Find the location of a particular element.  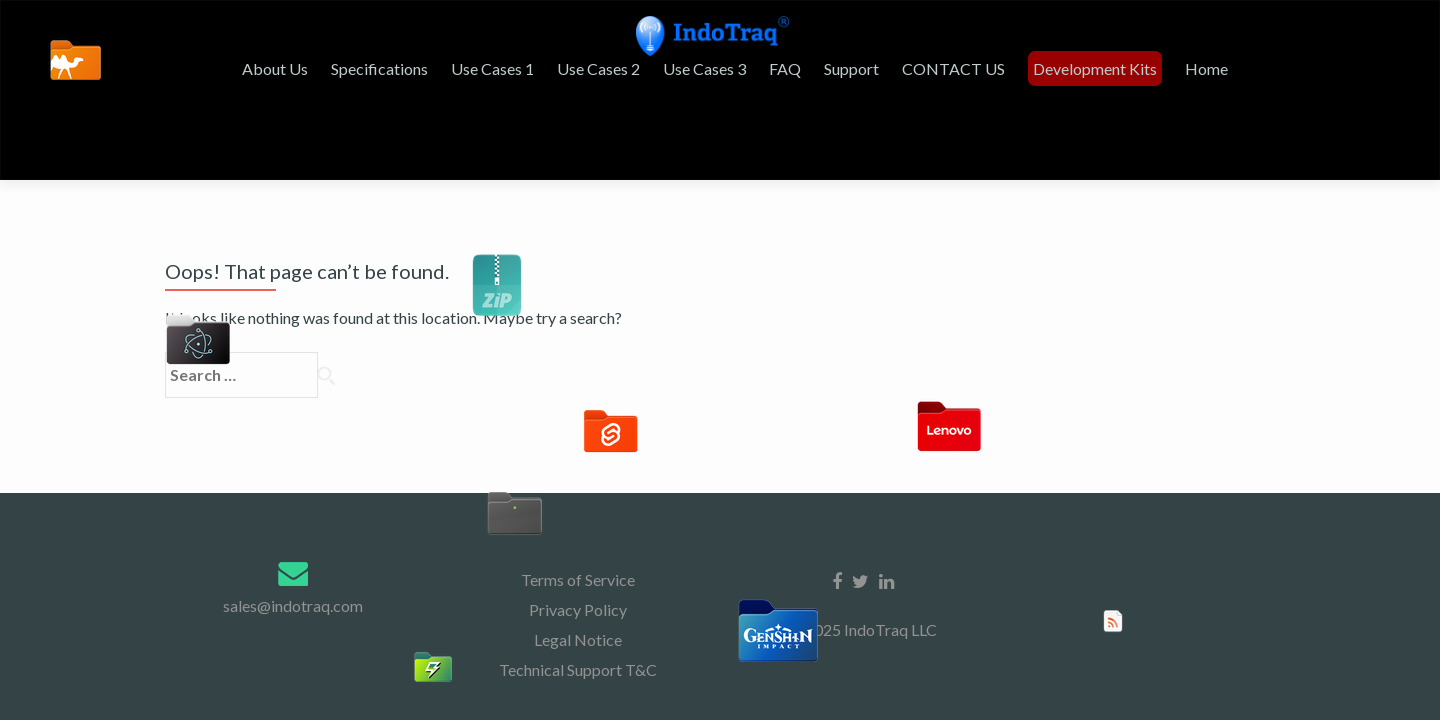

an RSS feed file or document is located at coordinates (1113, 621).